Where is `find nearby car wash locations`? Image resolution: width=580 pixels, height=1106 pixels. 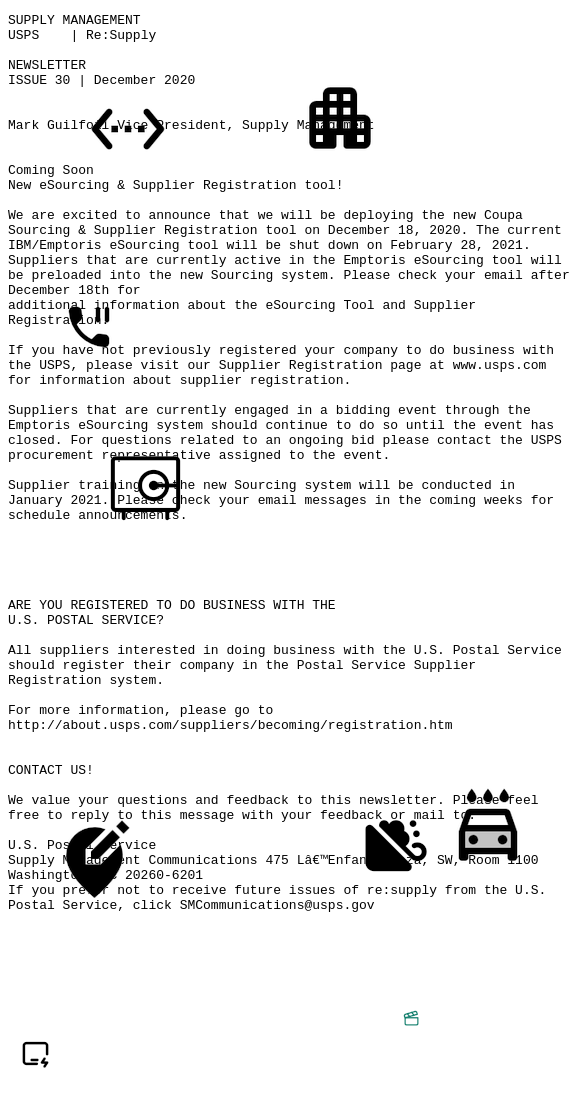
find nearby car wash locations is located at coordinates (488, 825).